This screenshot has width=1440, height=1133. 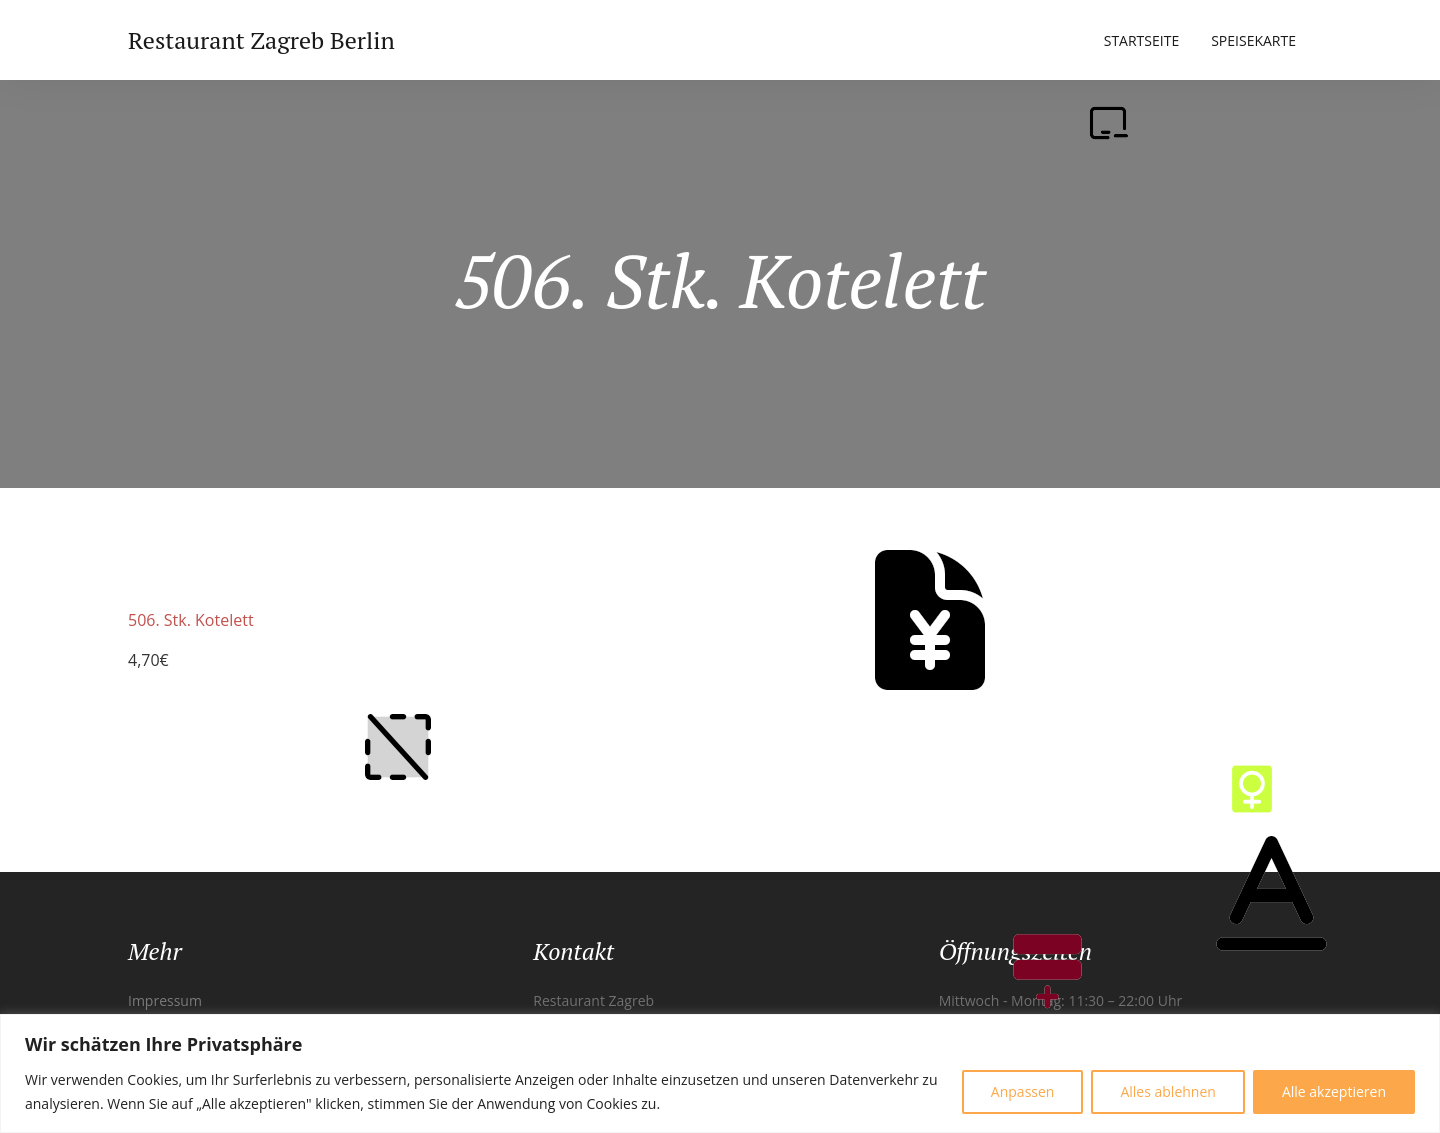 What do you see at coordinates (1271, 895) in the screenshot?
I see `apply underline formatting to text` at bounding box center [1271, 895].